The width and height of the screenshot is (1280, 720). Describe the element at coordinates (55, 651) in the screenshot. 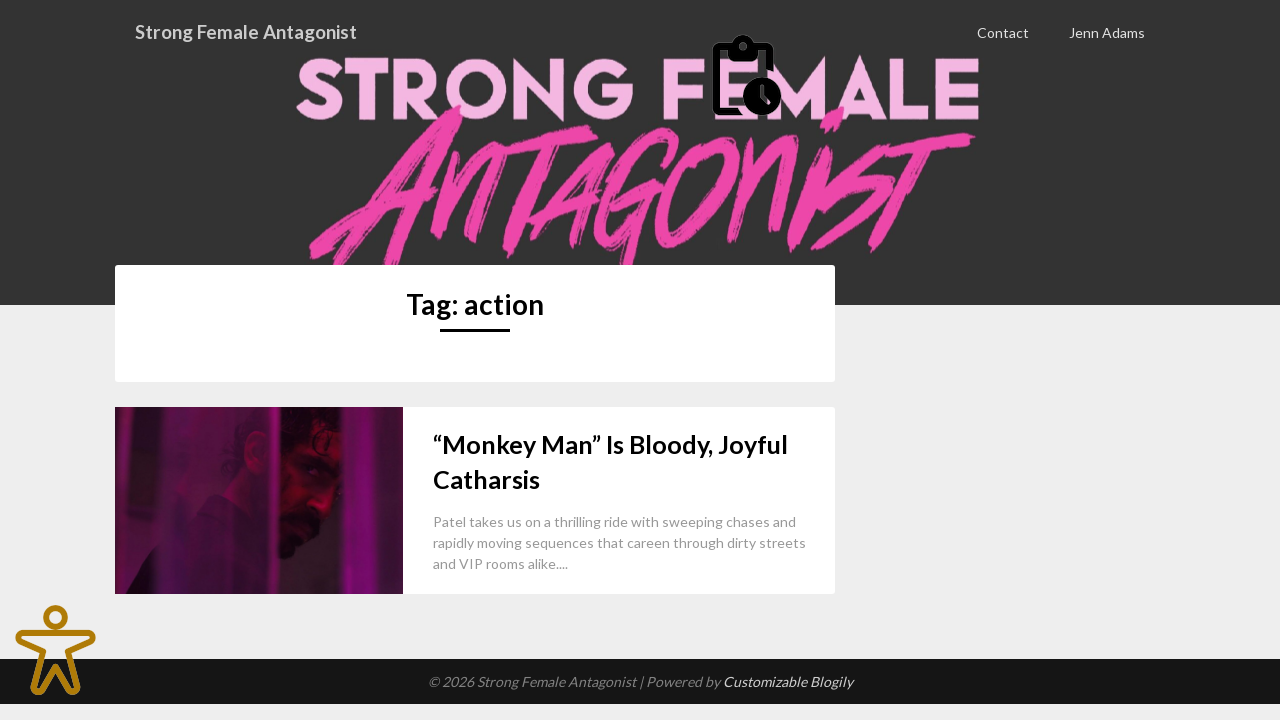

I see `accessibility settings or features` at that location.